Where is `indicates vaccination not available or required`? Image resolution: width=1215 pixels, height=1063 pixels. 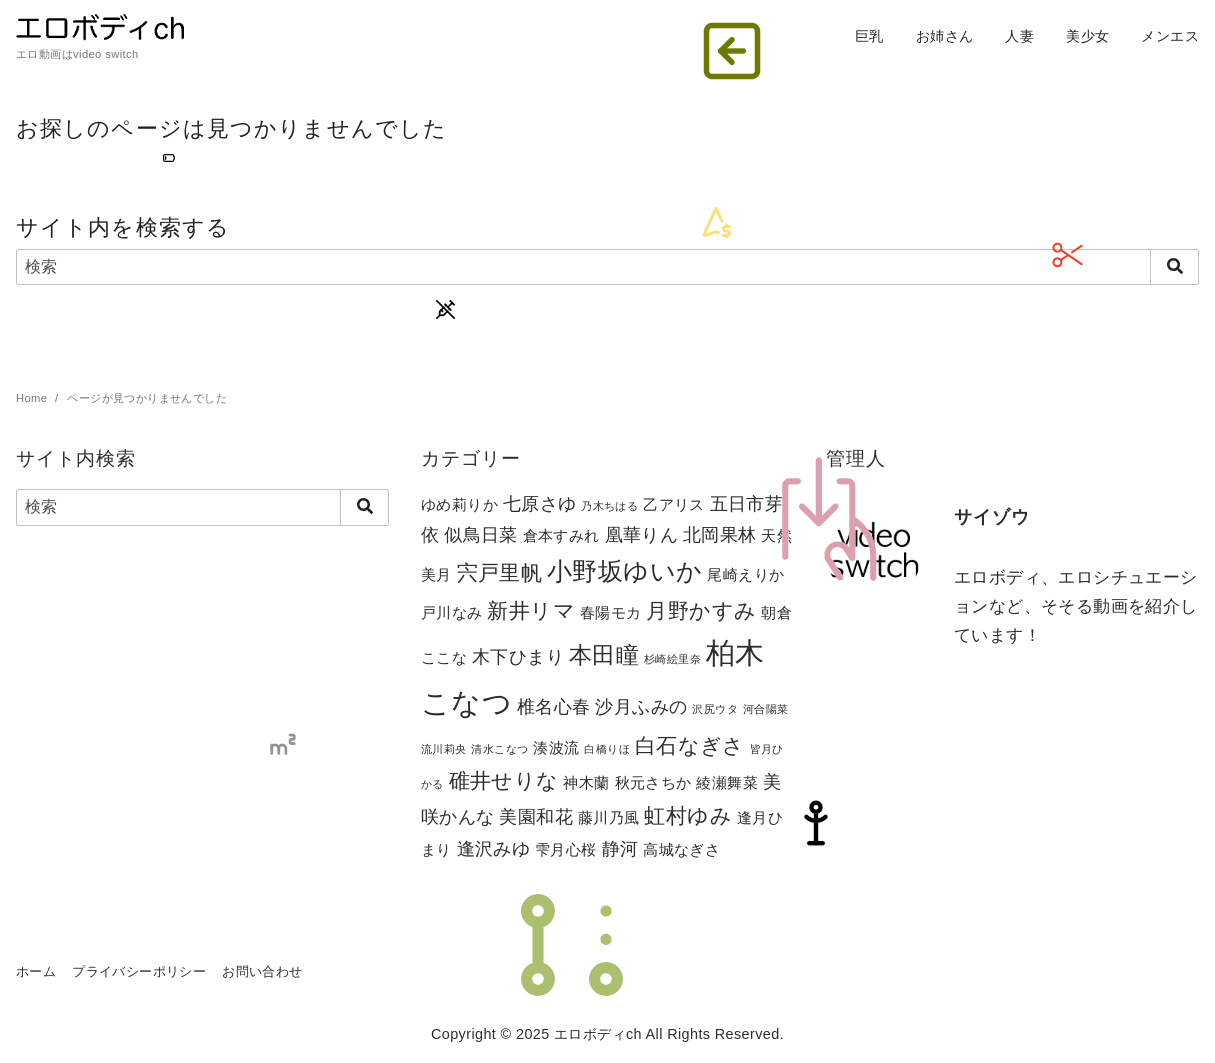 indicates vaccination not available or required is located at coordinates (445, 309).